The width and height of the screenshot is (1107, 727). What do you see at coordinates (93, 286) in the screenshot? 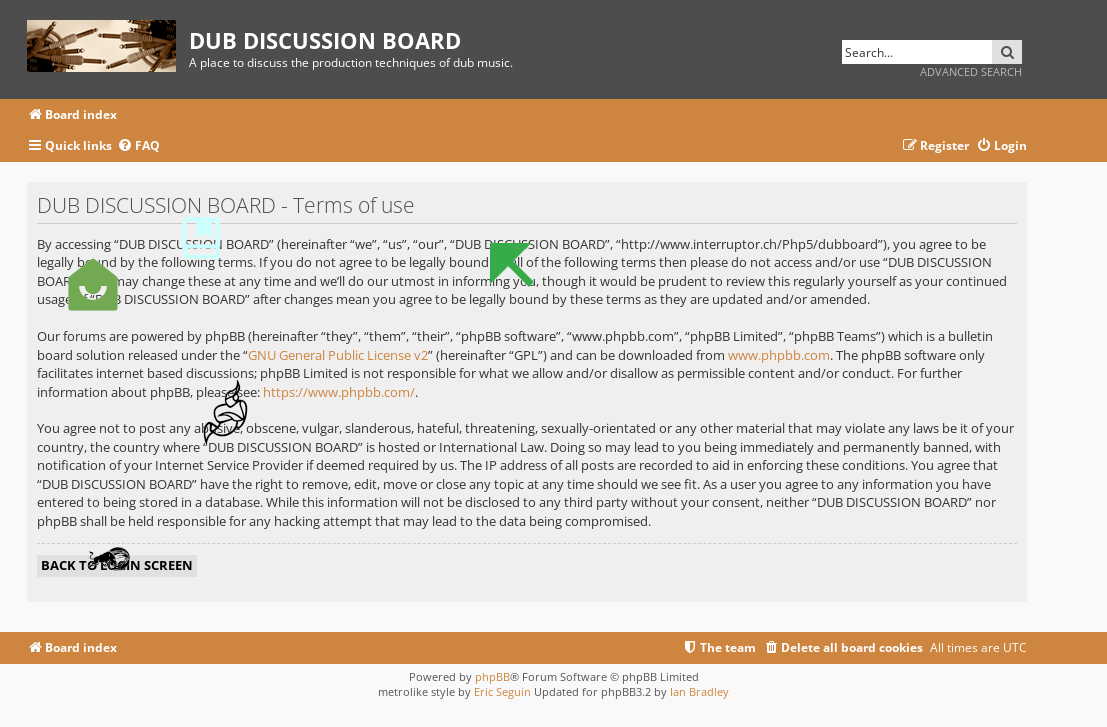
I see `return to home screen` at bounding box center [93, 286].